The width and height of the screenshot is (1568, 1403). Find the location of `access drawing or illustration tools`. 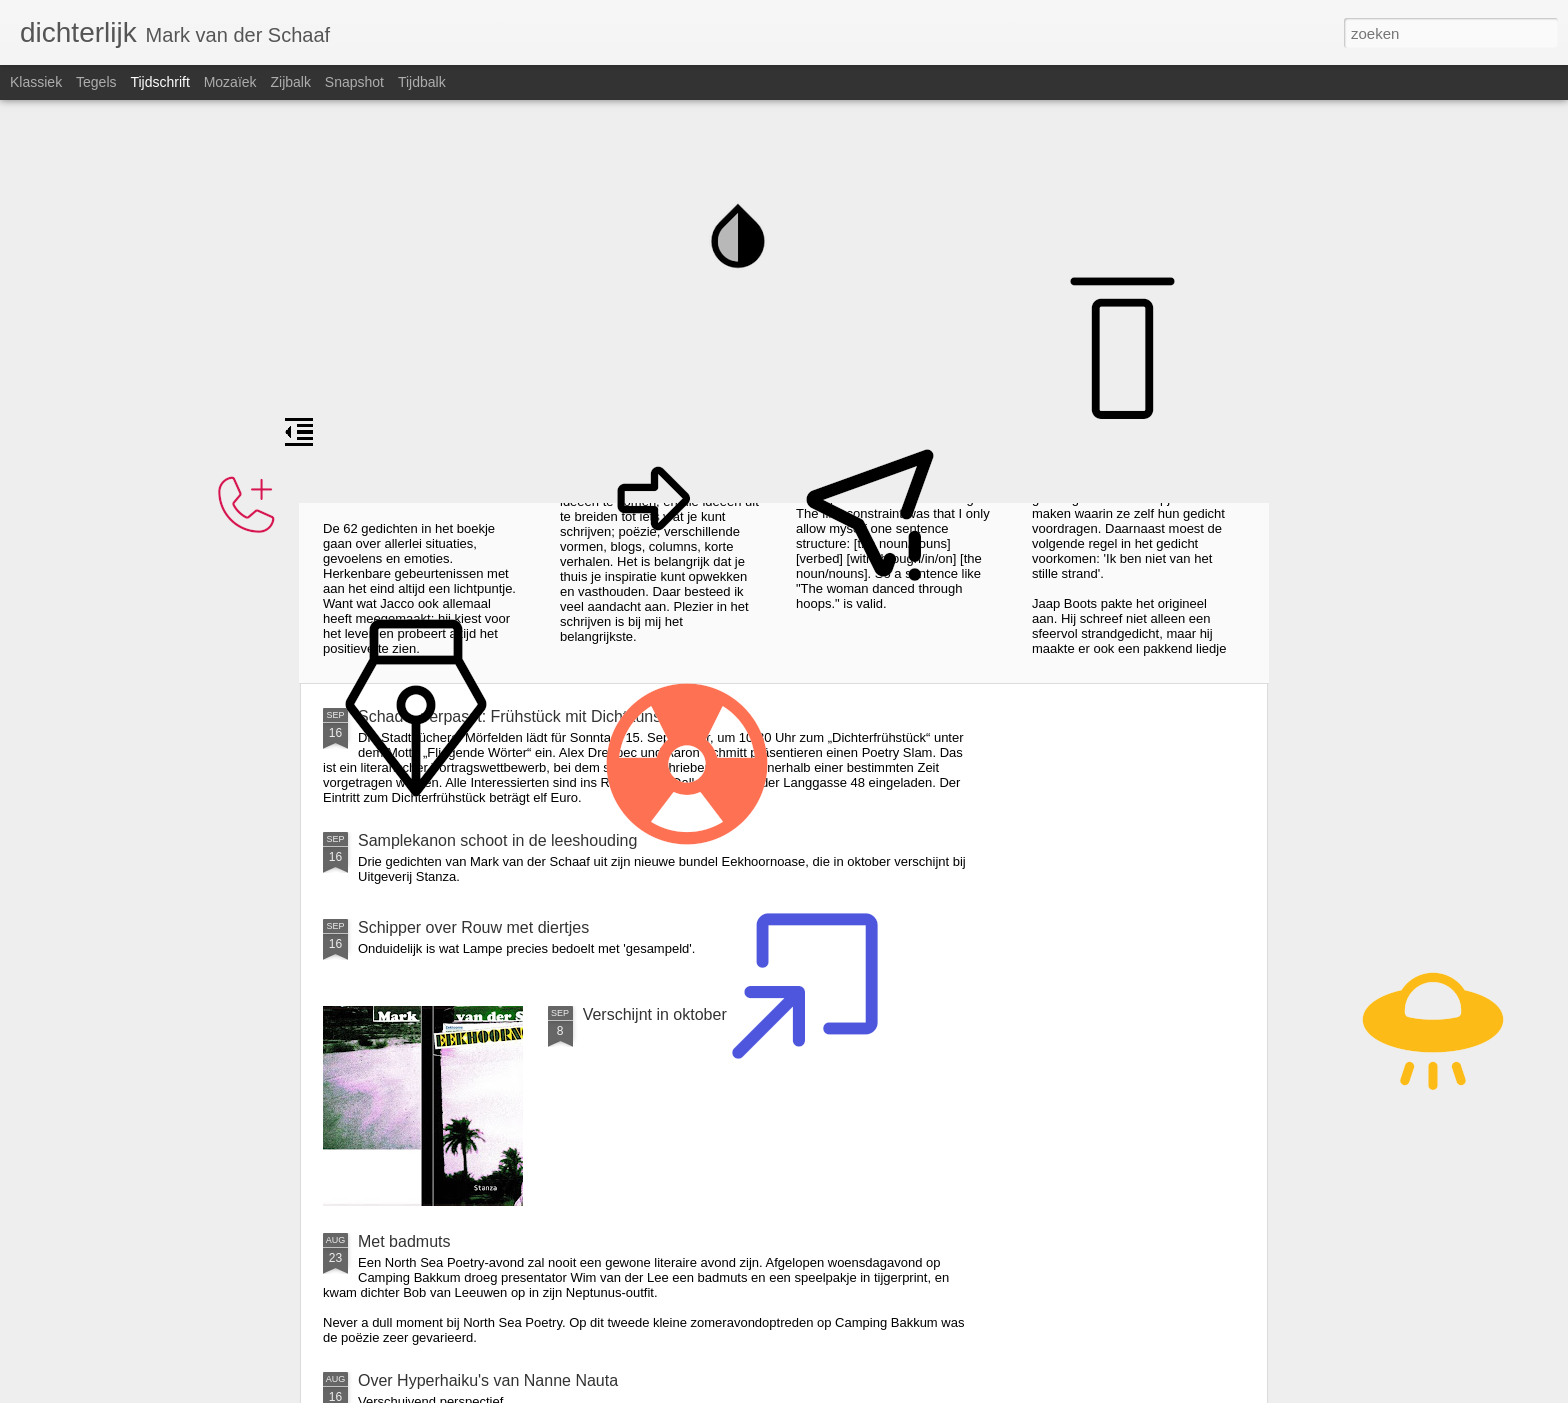

access drawing or illustration tools is located at coordinates (416, 702).